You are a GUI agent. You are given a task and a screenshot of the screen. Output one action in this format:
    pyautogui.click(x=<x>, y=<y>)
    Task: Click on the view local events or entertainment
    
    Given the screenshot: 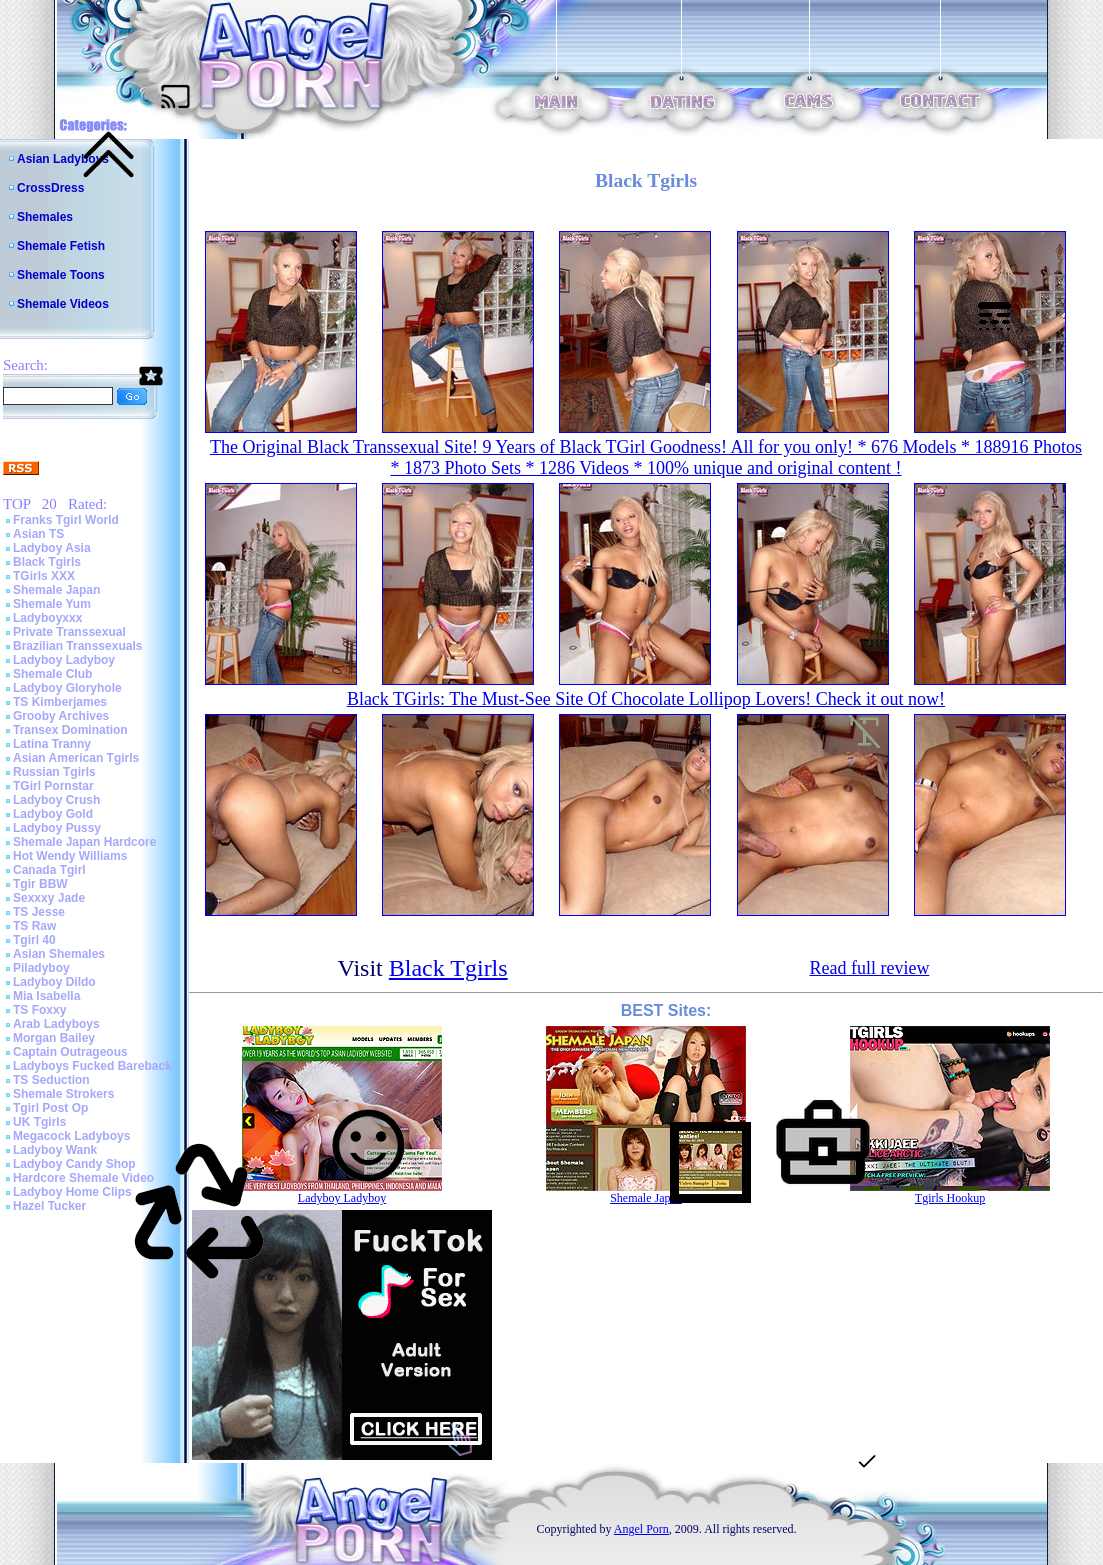 What is the action you would take?
    pyautogui.click(x=151, y=376)
    